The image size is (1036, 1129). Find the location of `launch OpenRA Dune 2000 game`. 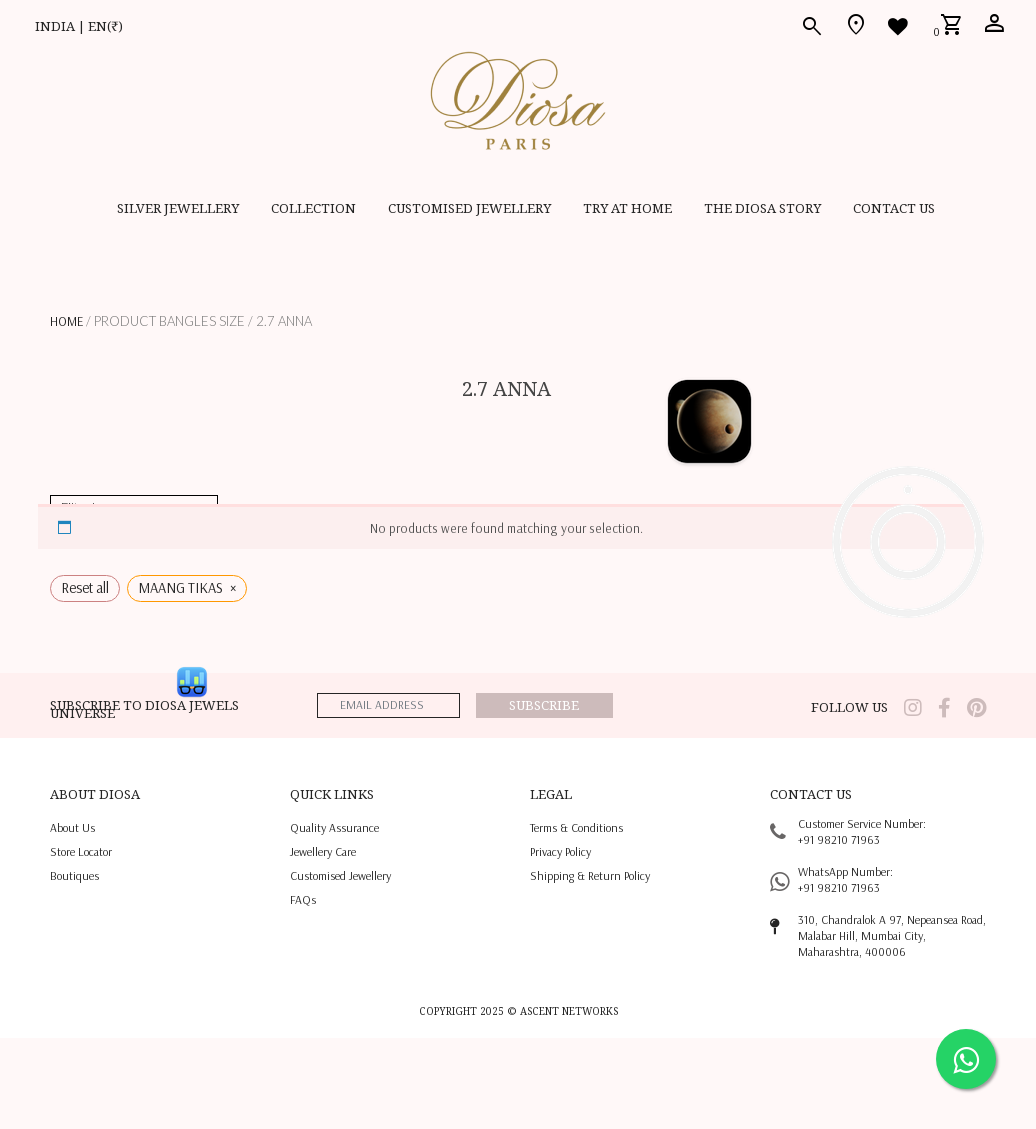

launch OpenRA Dune 2000 game is located at coordinates (709, 421).